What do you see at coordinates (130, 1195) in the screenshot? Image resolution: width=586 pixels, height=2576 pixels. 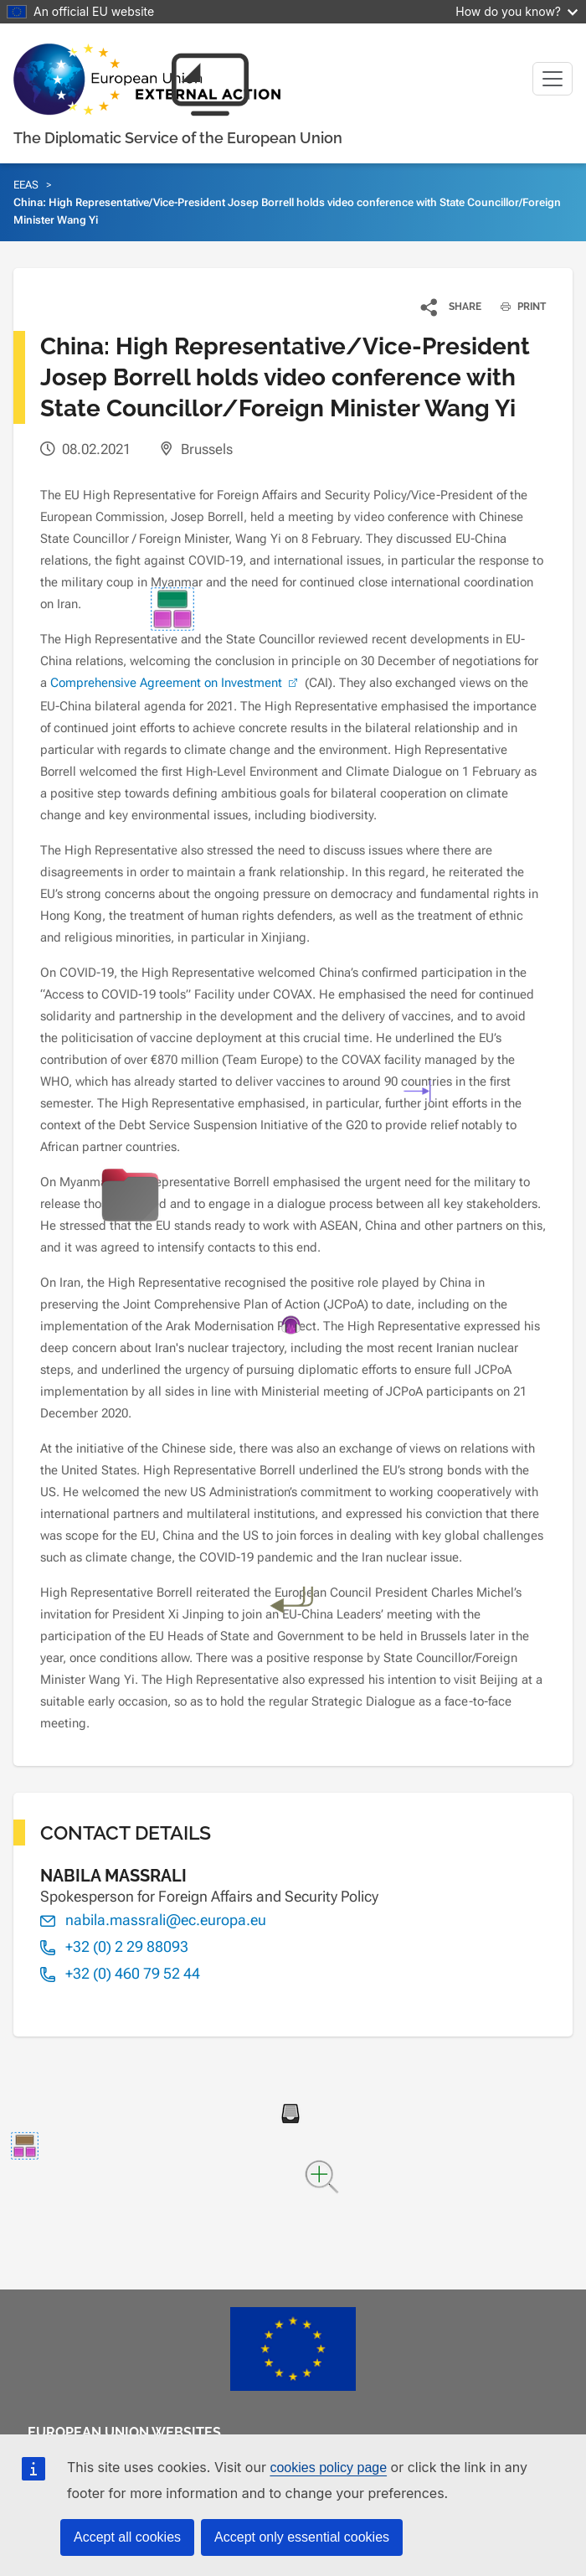 I see `open a folder to view its contents` at bounding box center [130, 1195].